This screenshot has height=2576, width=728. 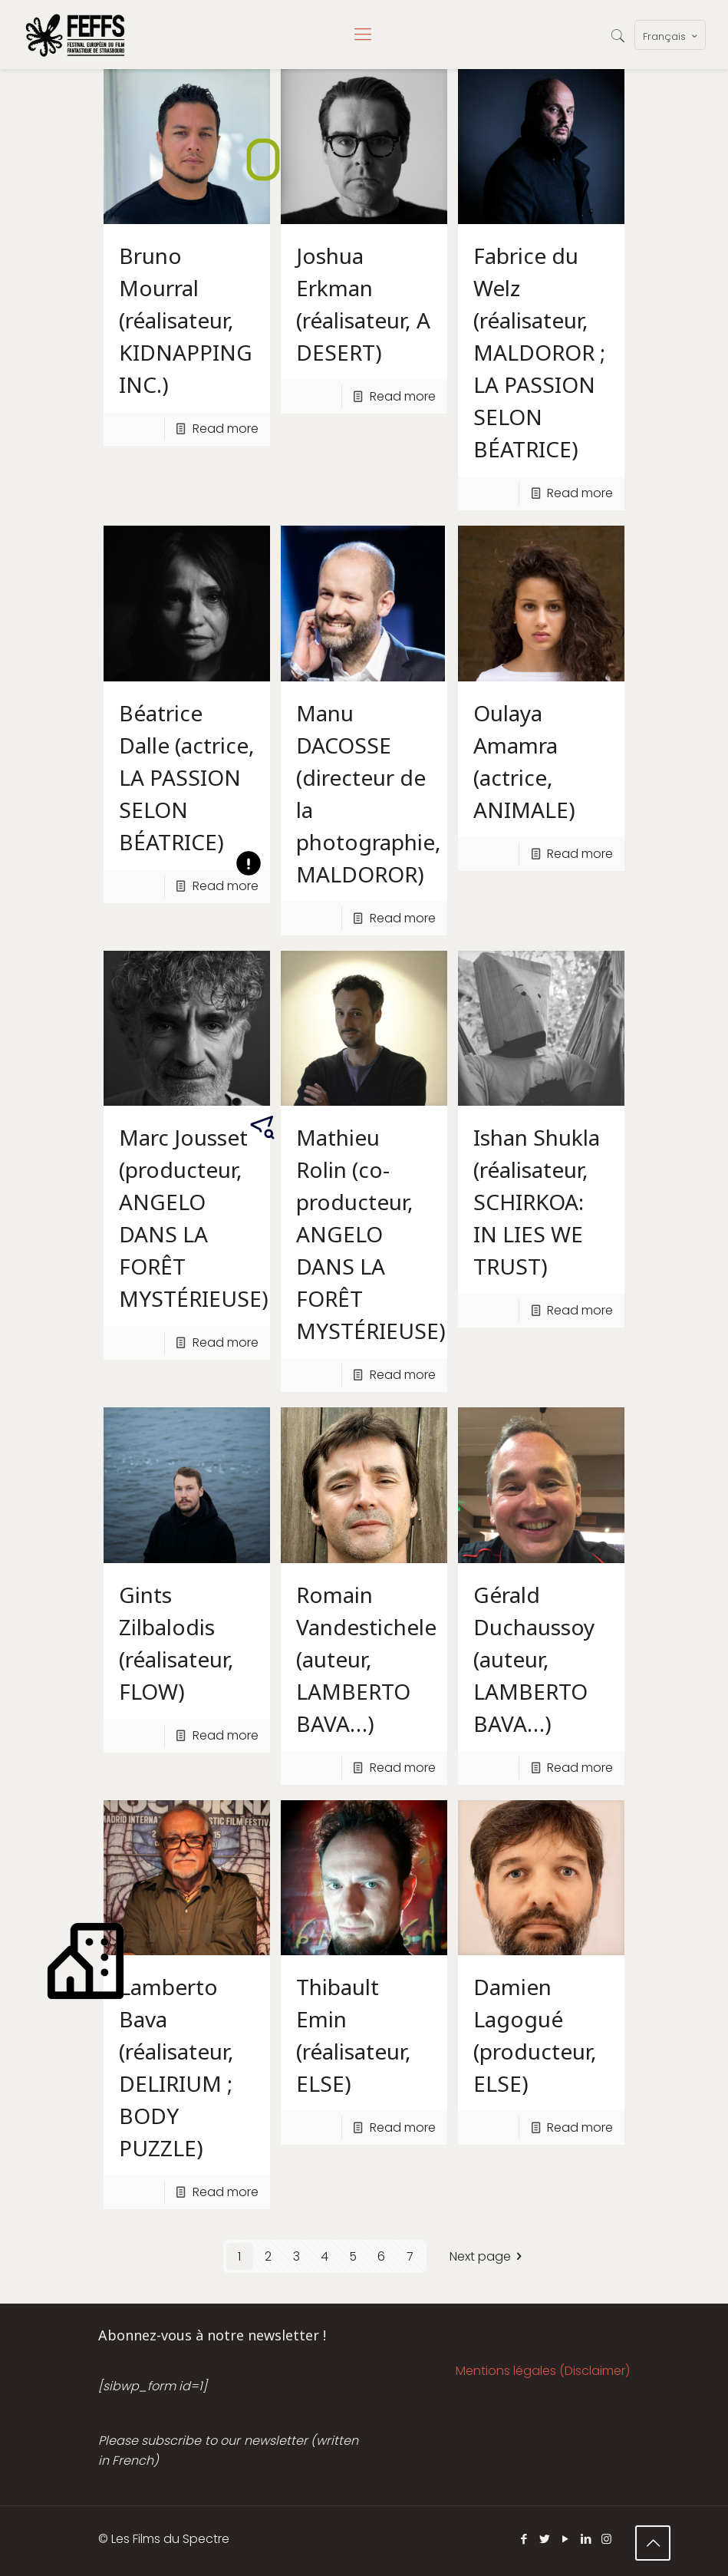 What do you see at coordinates (262, 1126) in the screenshot?
I see `search for a location on the map` at bounding box center [262, 1126].